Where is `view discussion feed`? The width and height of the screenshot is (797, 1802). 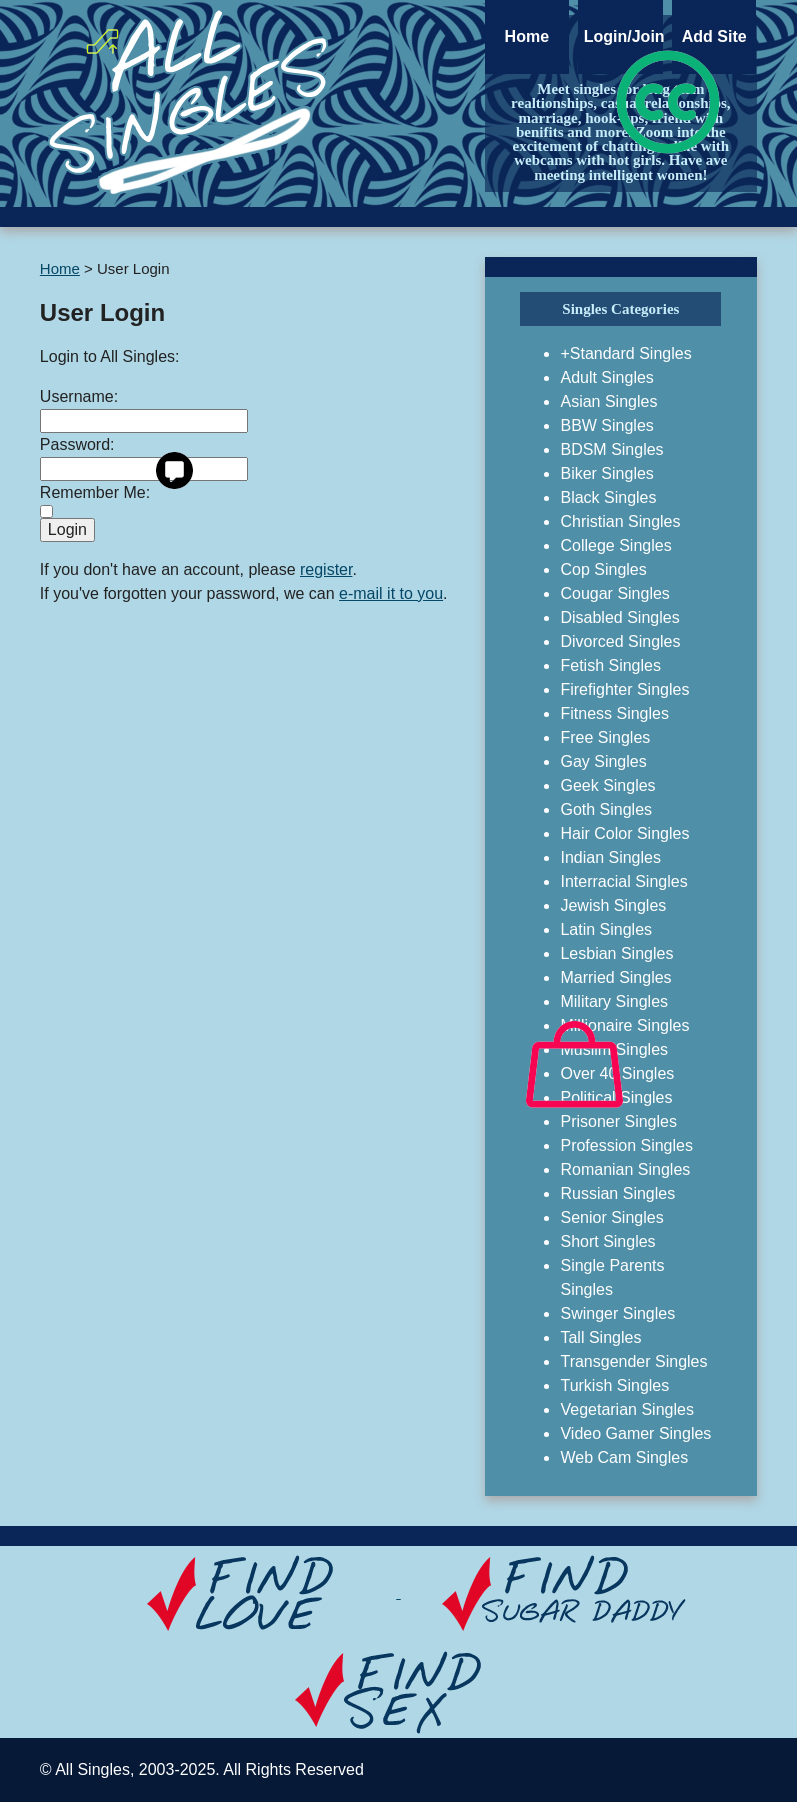 view discussion feed is located at coordinates (174, 470).